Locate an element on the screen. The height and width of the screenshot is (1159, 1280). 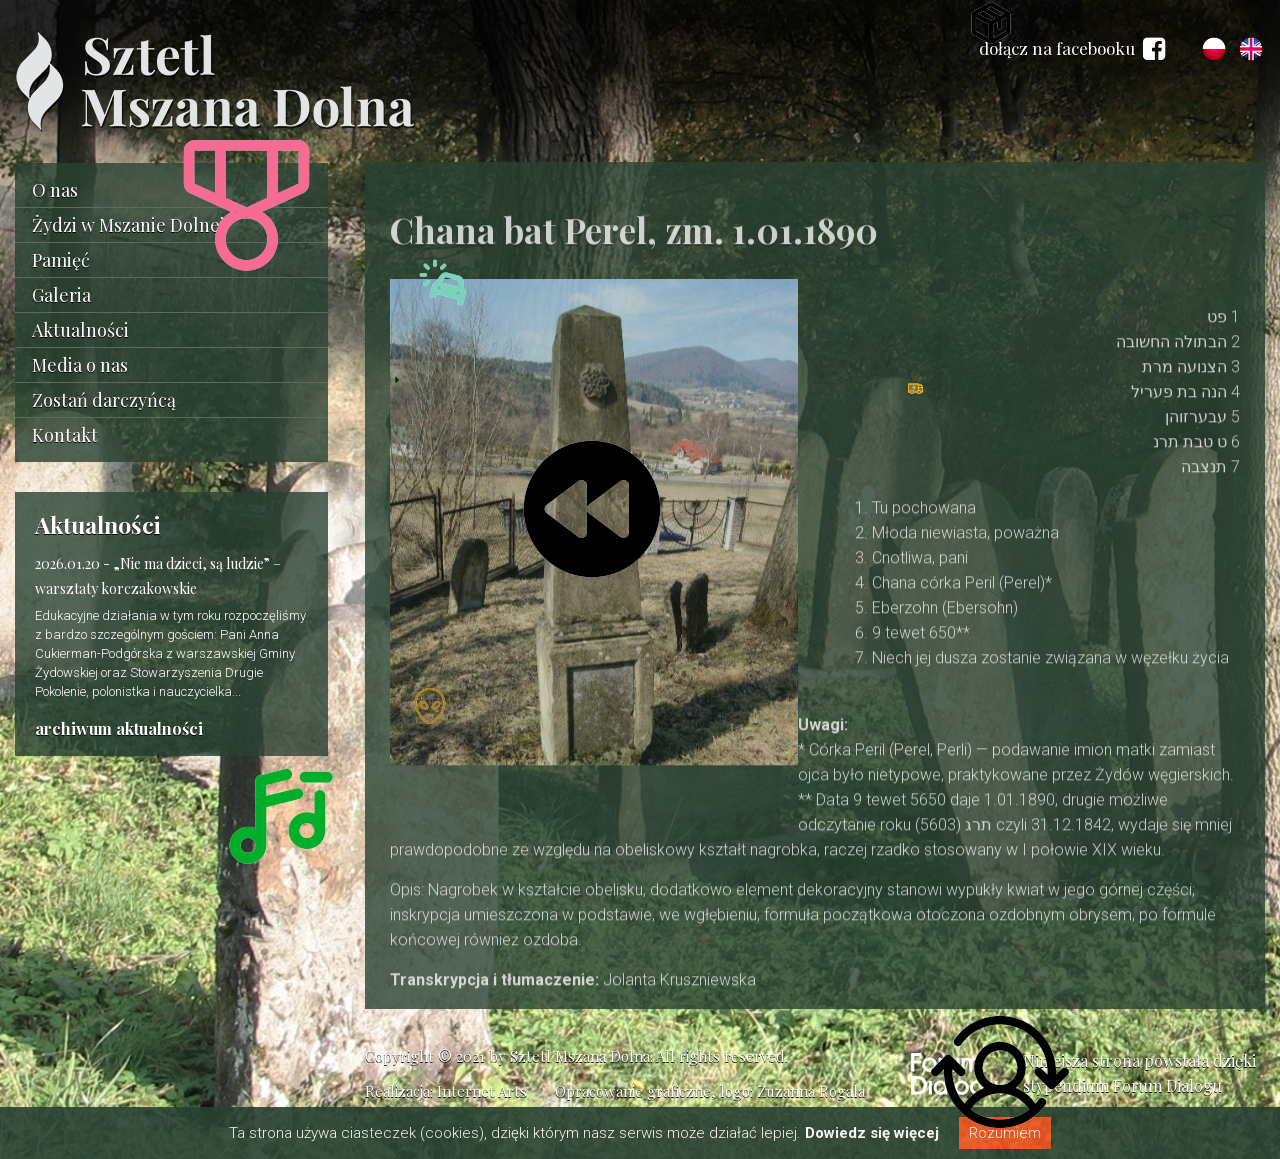
share or forward content is located at coordinates (392, 381).